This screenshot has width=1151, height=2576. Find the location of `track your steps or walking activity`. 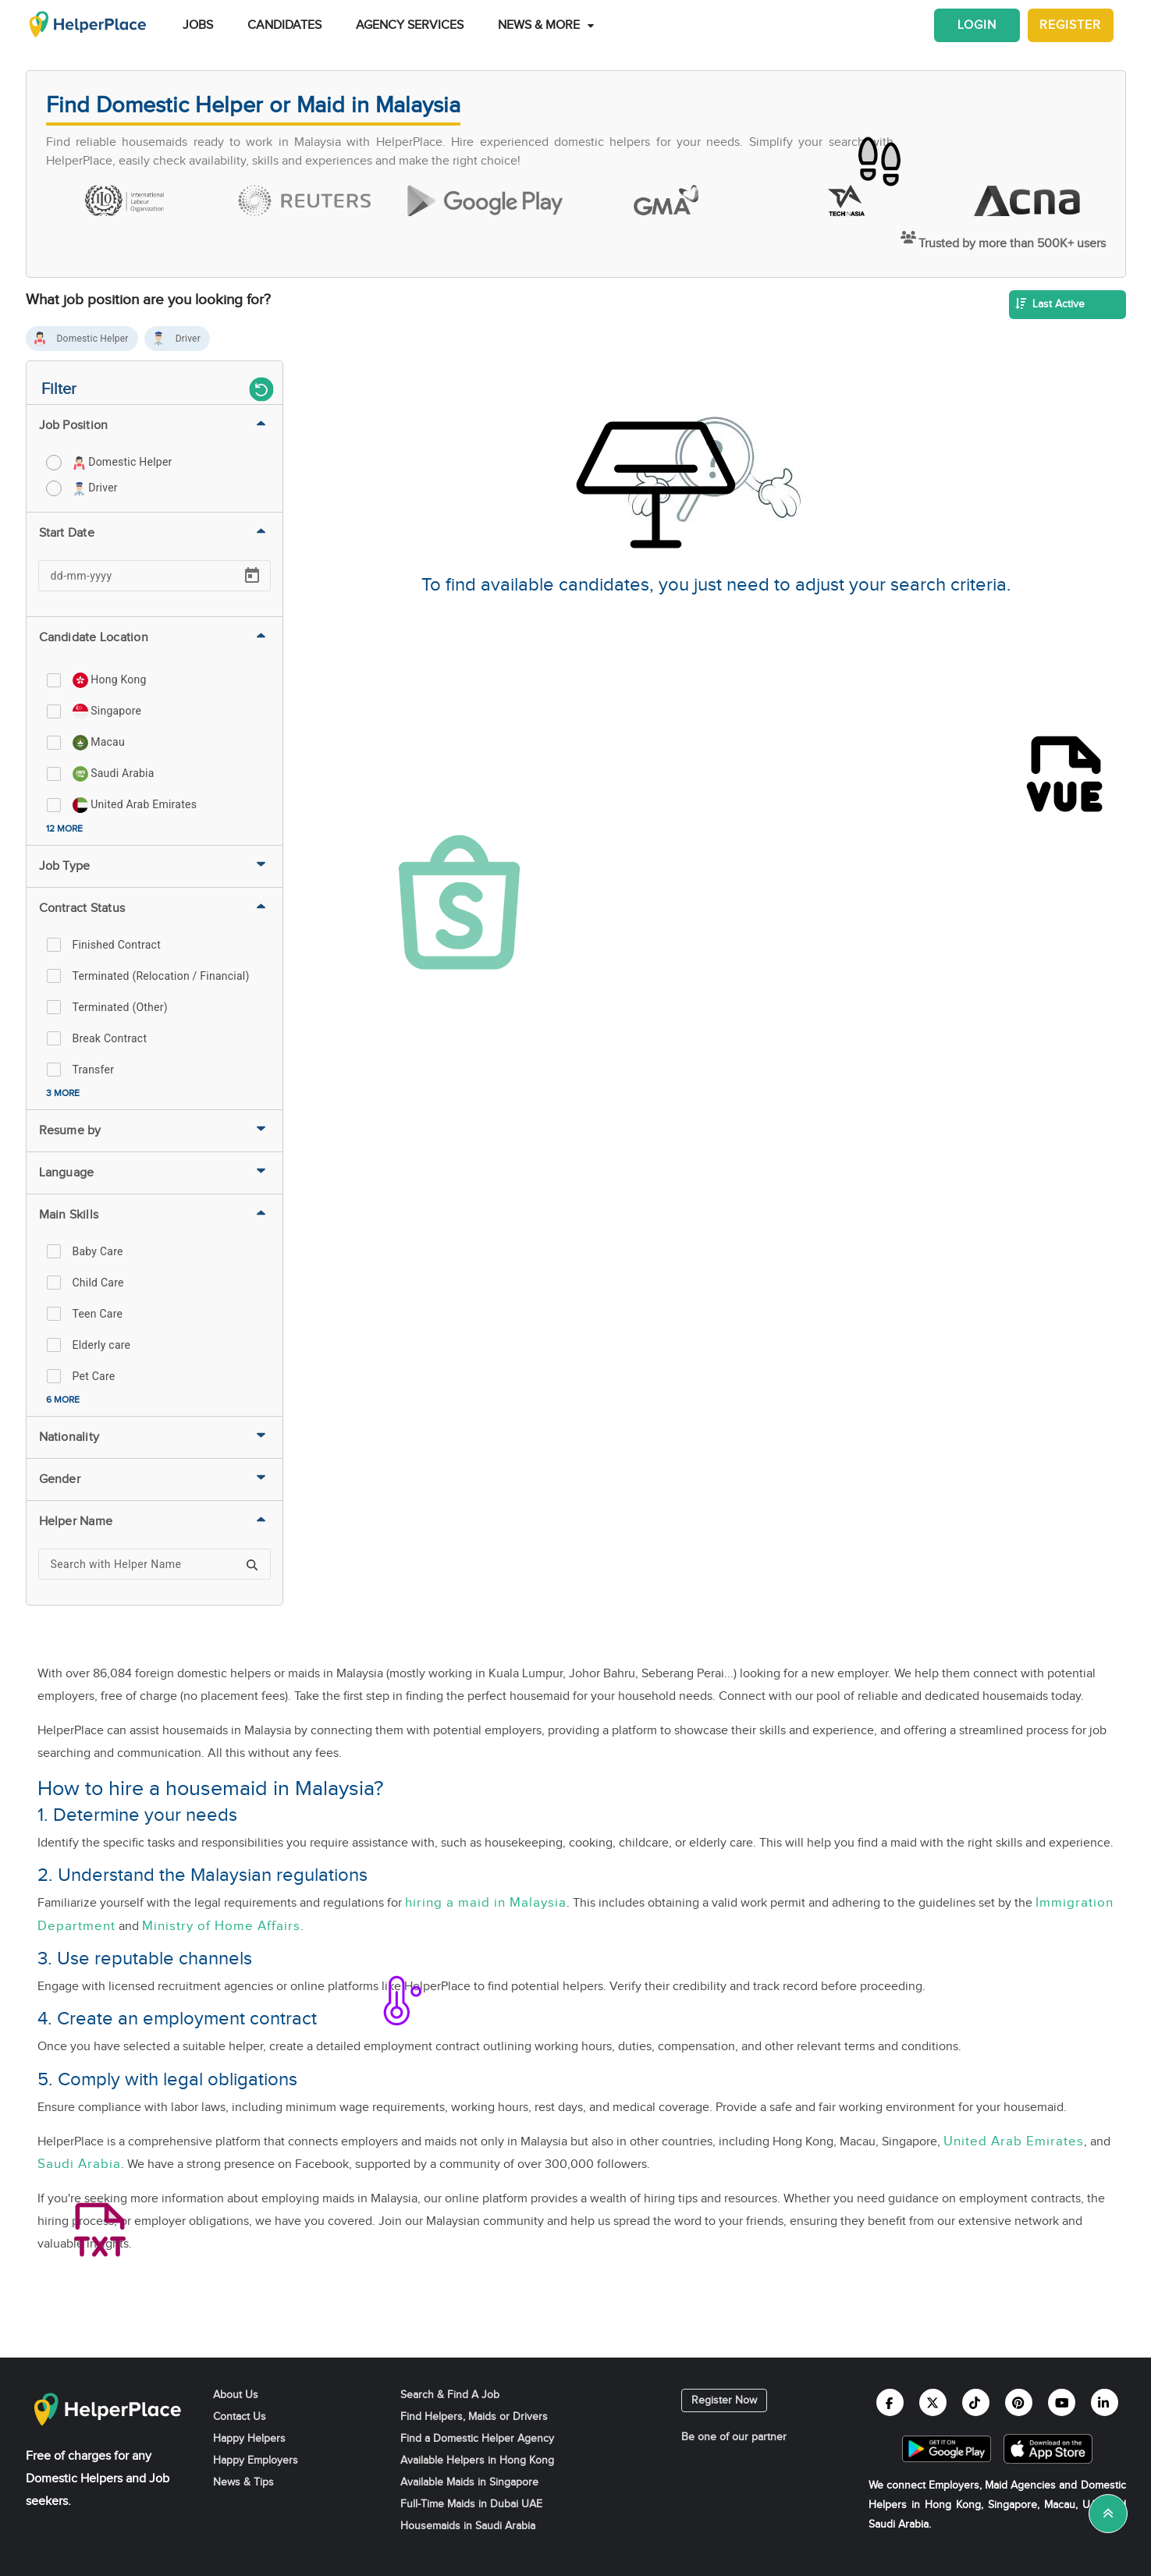

track your steps or walking activity is located at coordinates (879, 161).